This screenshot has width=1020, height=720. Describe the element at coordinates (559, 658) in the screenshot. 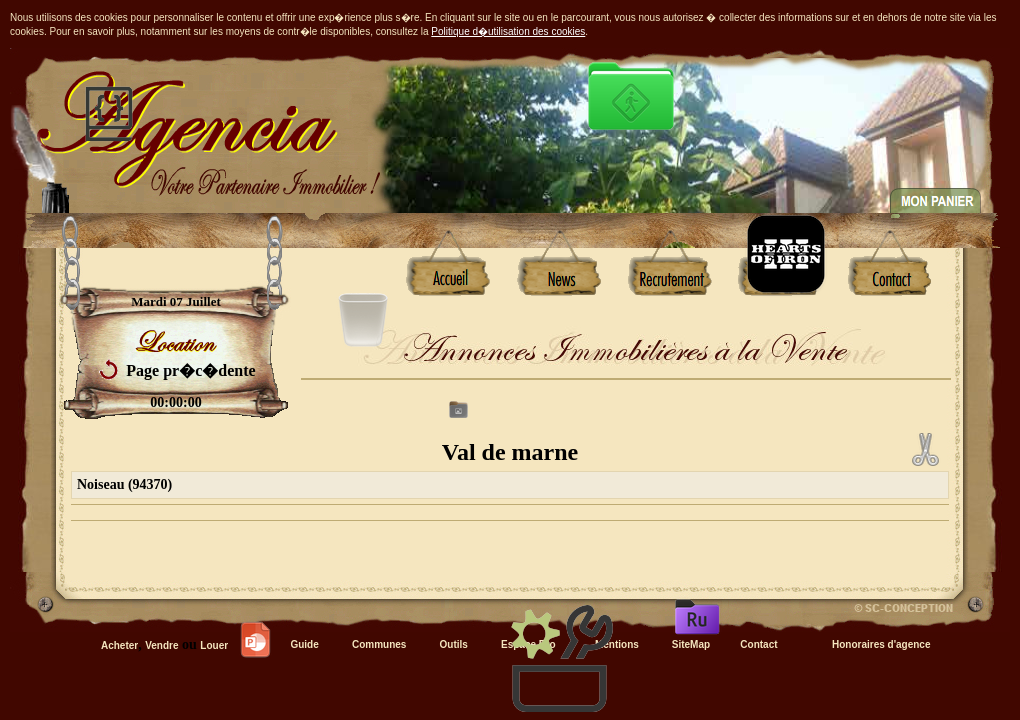

I see `access additional system preferences` at that location.